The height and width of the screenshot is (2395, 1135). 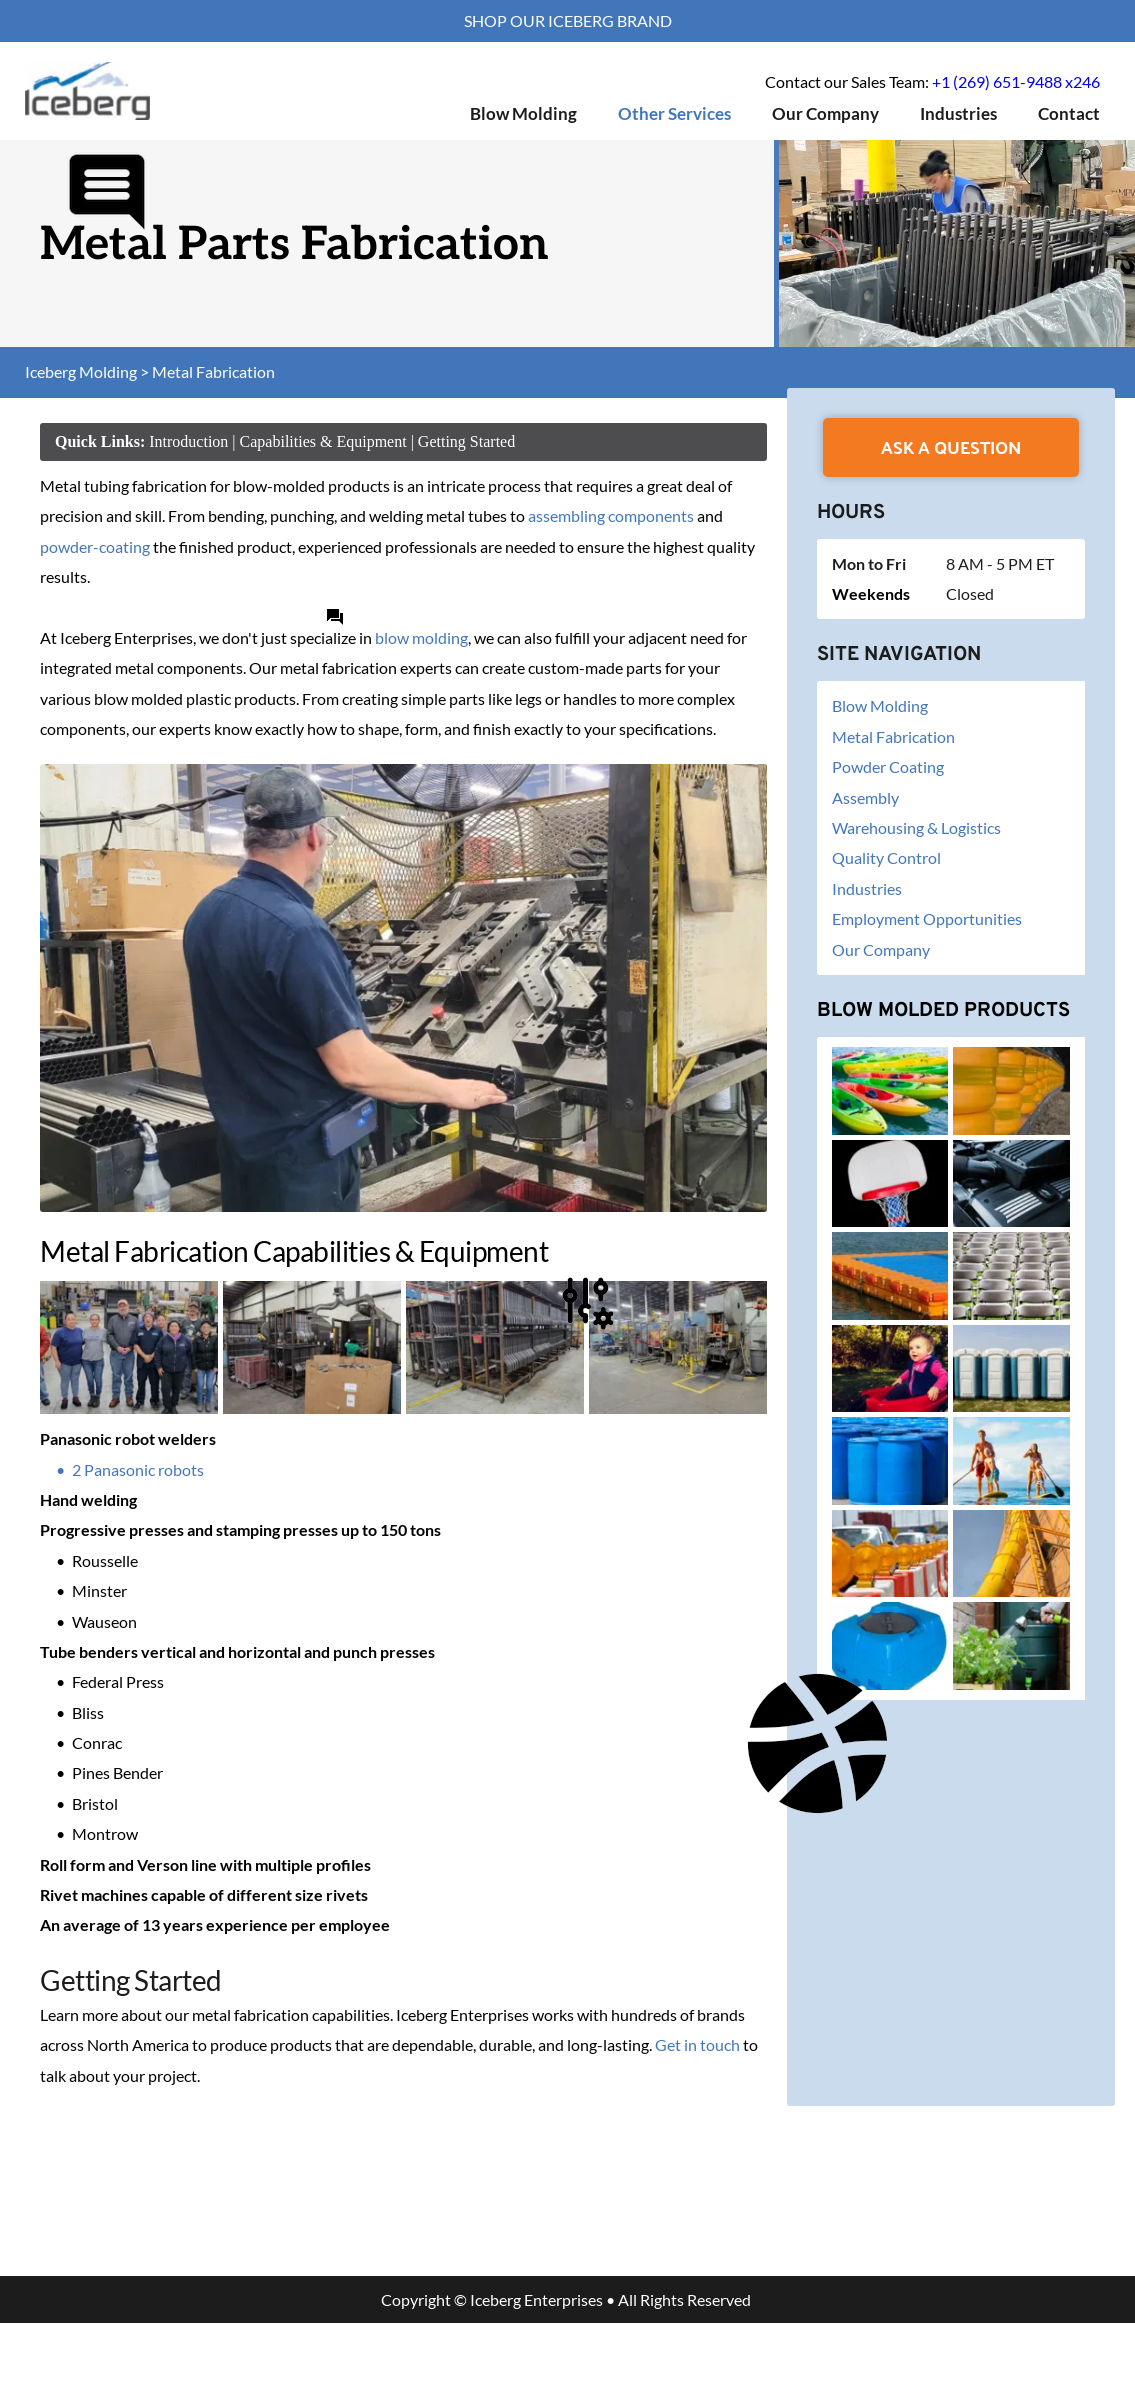 What do you see at coordinates (107, 192) in the screenshot?
I see `add a comment to this item` at bounding box center [107, 192].